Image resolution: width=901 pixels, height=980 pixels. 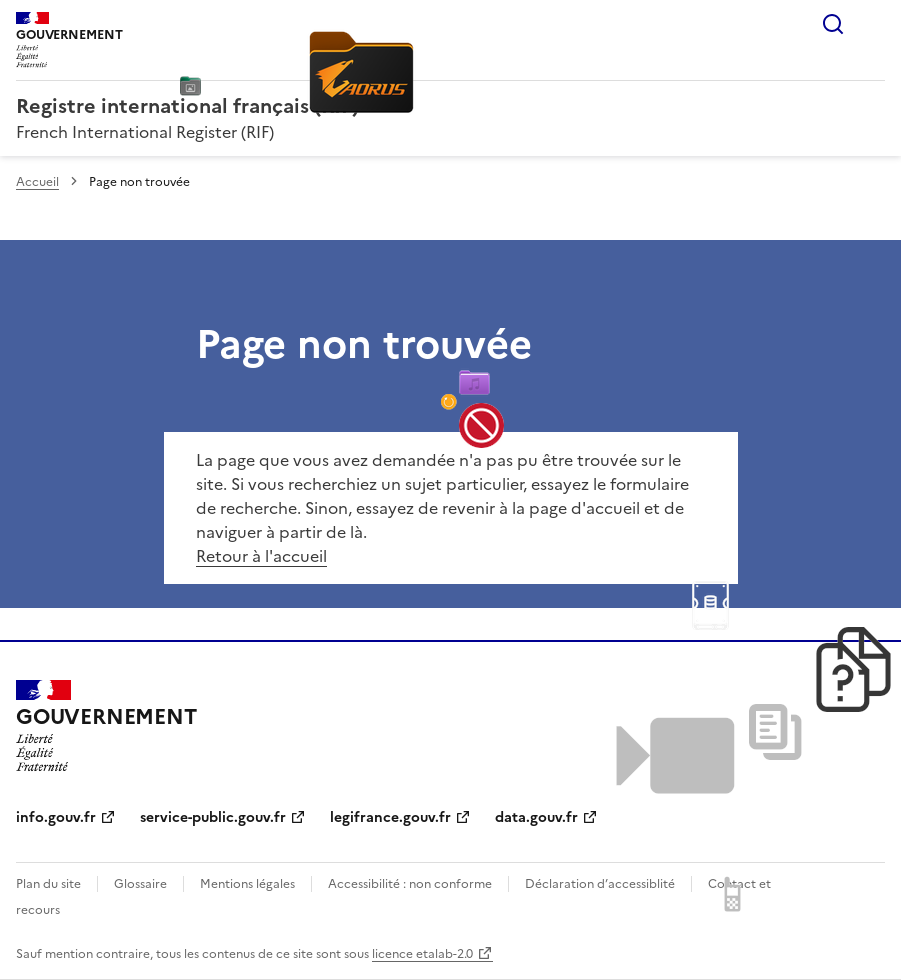 What do you see at coordinates (710, 605) in the screenshot?
I see `indicates storage quota or disk space limit` at bounding box center [710, 605].